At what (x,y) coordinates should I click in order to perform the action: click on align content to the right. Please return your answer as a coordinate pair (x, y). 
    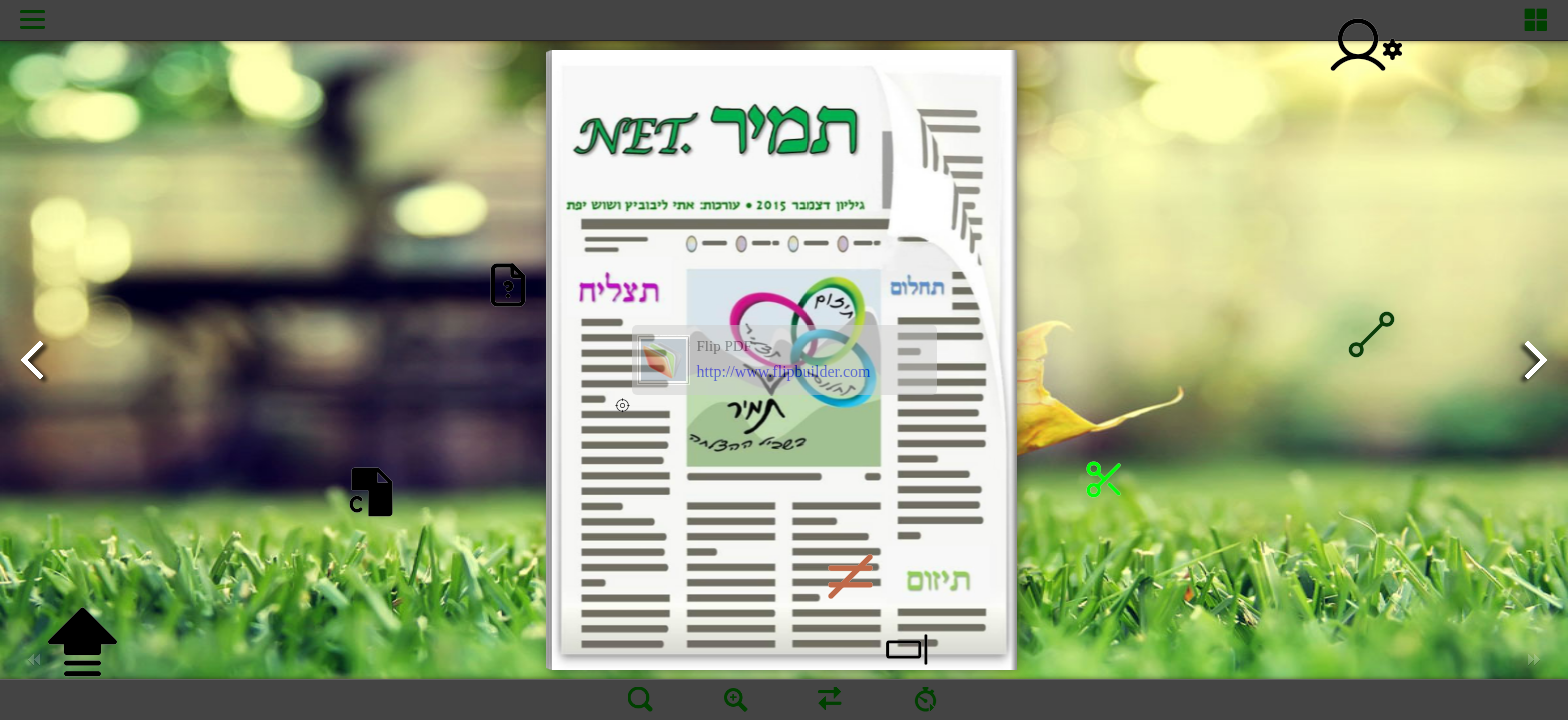
    Looking at the image, I should click on (907, 649).